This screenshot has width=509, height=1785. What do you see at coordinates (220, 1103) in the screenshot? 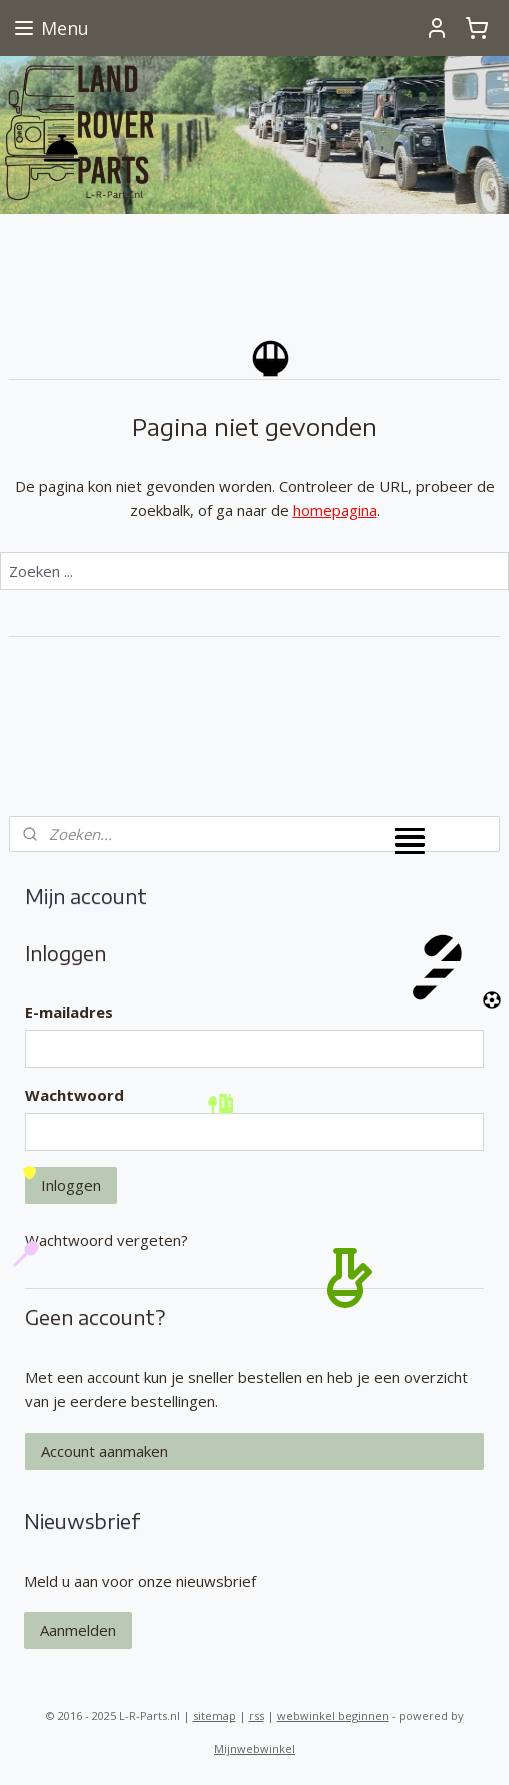
I see `view urban green spaces or parks` at bounding box center [220, 1103].